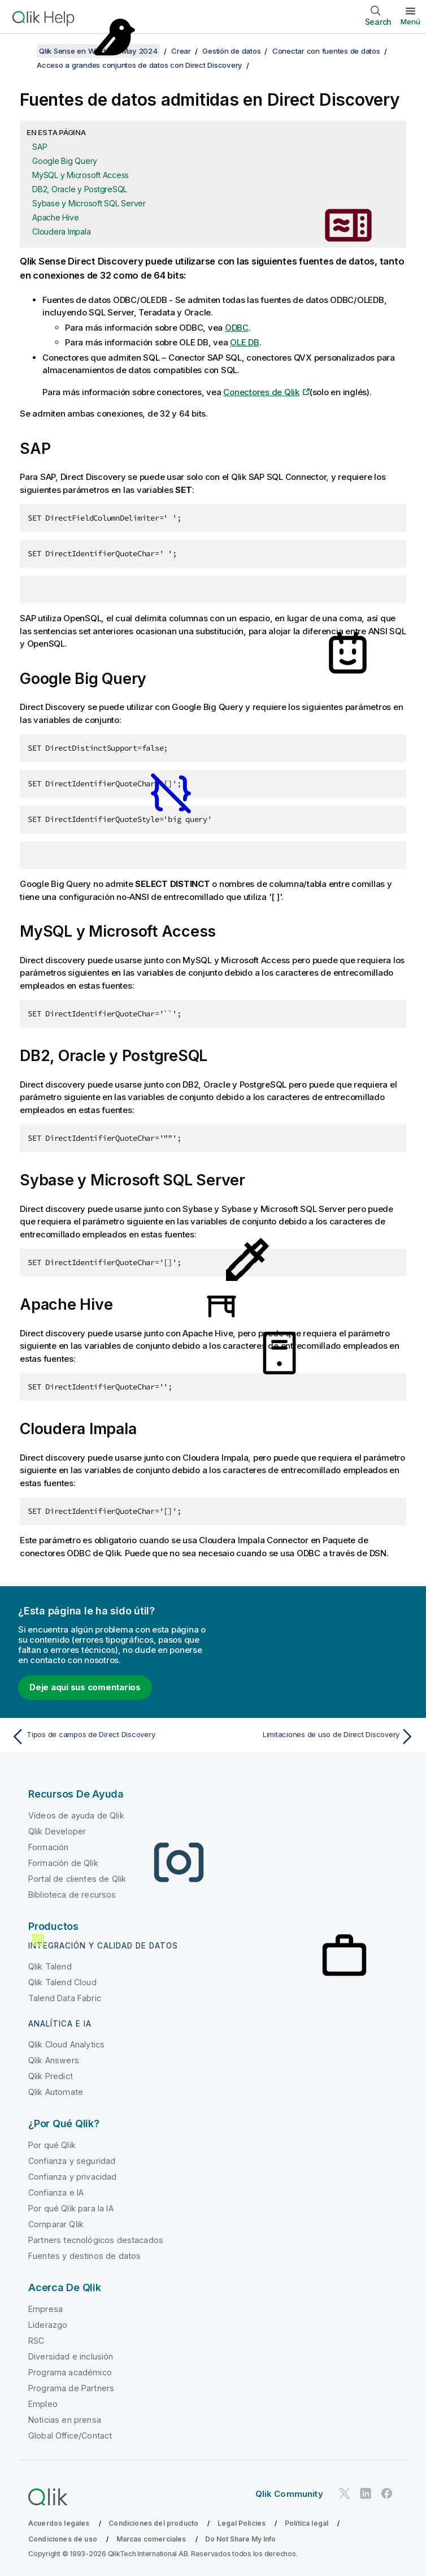  I want to click on view work or job-related content, so click(344, 1956).